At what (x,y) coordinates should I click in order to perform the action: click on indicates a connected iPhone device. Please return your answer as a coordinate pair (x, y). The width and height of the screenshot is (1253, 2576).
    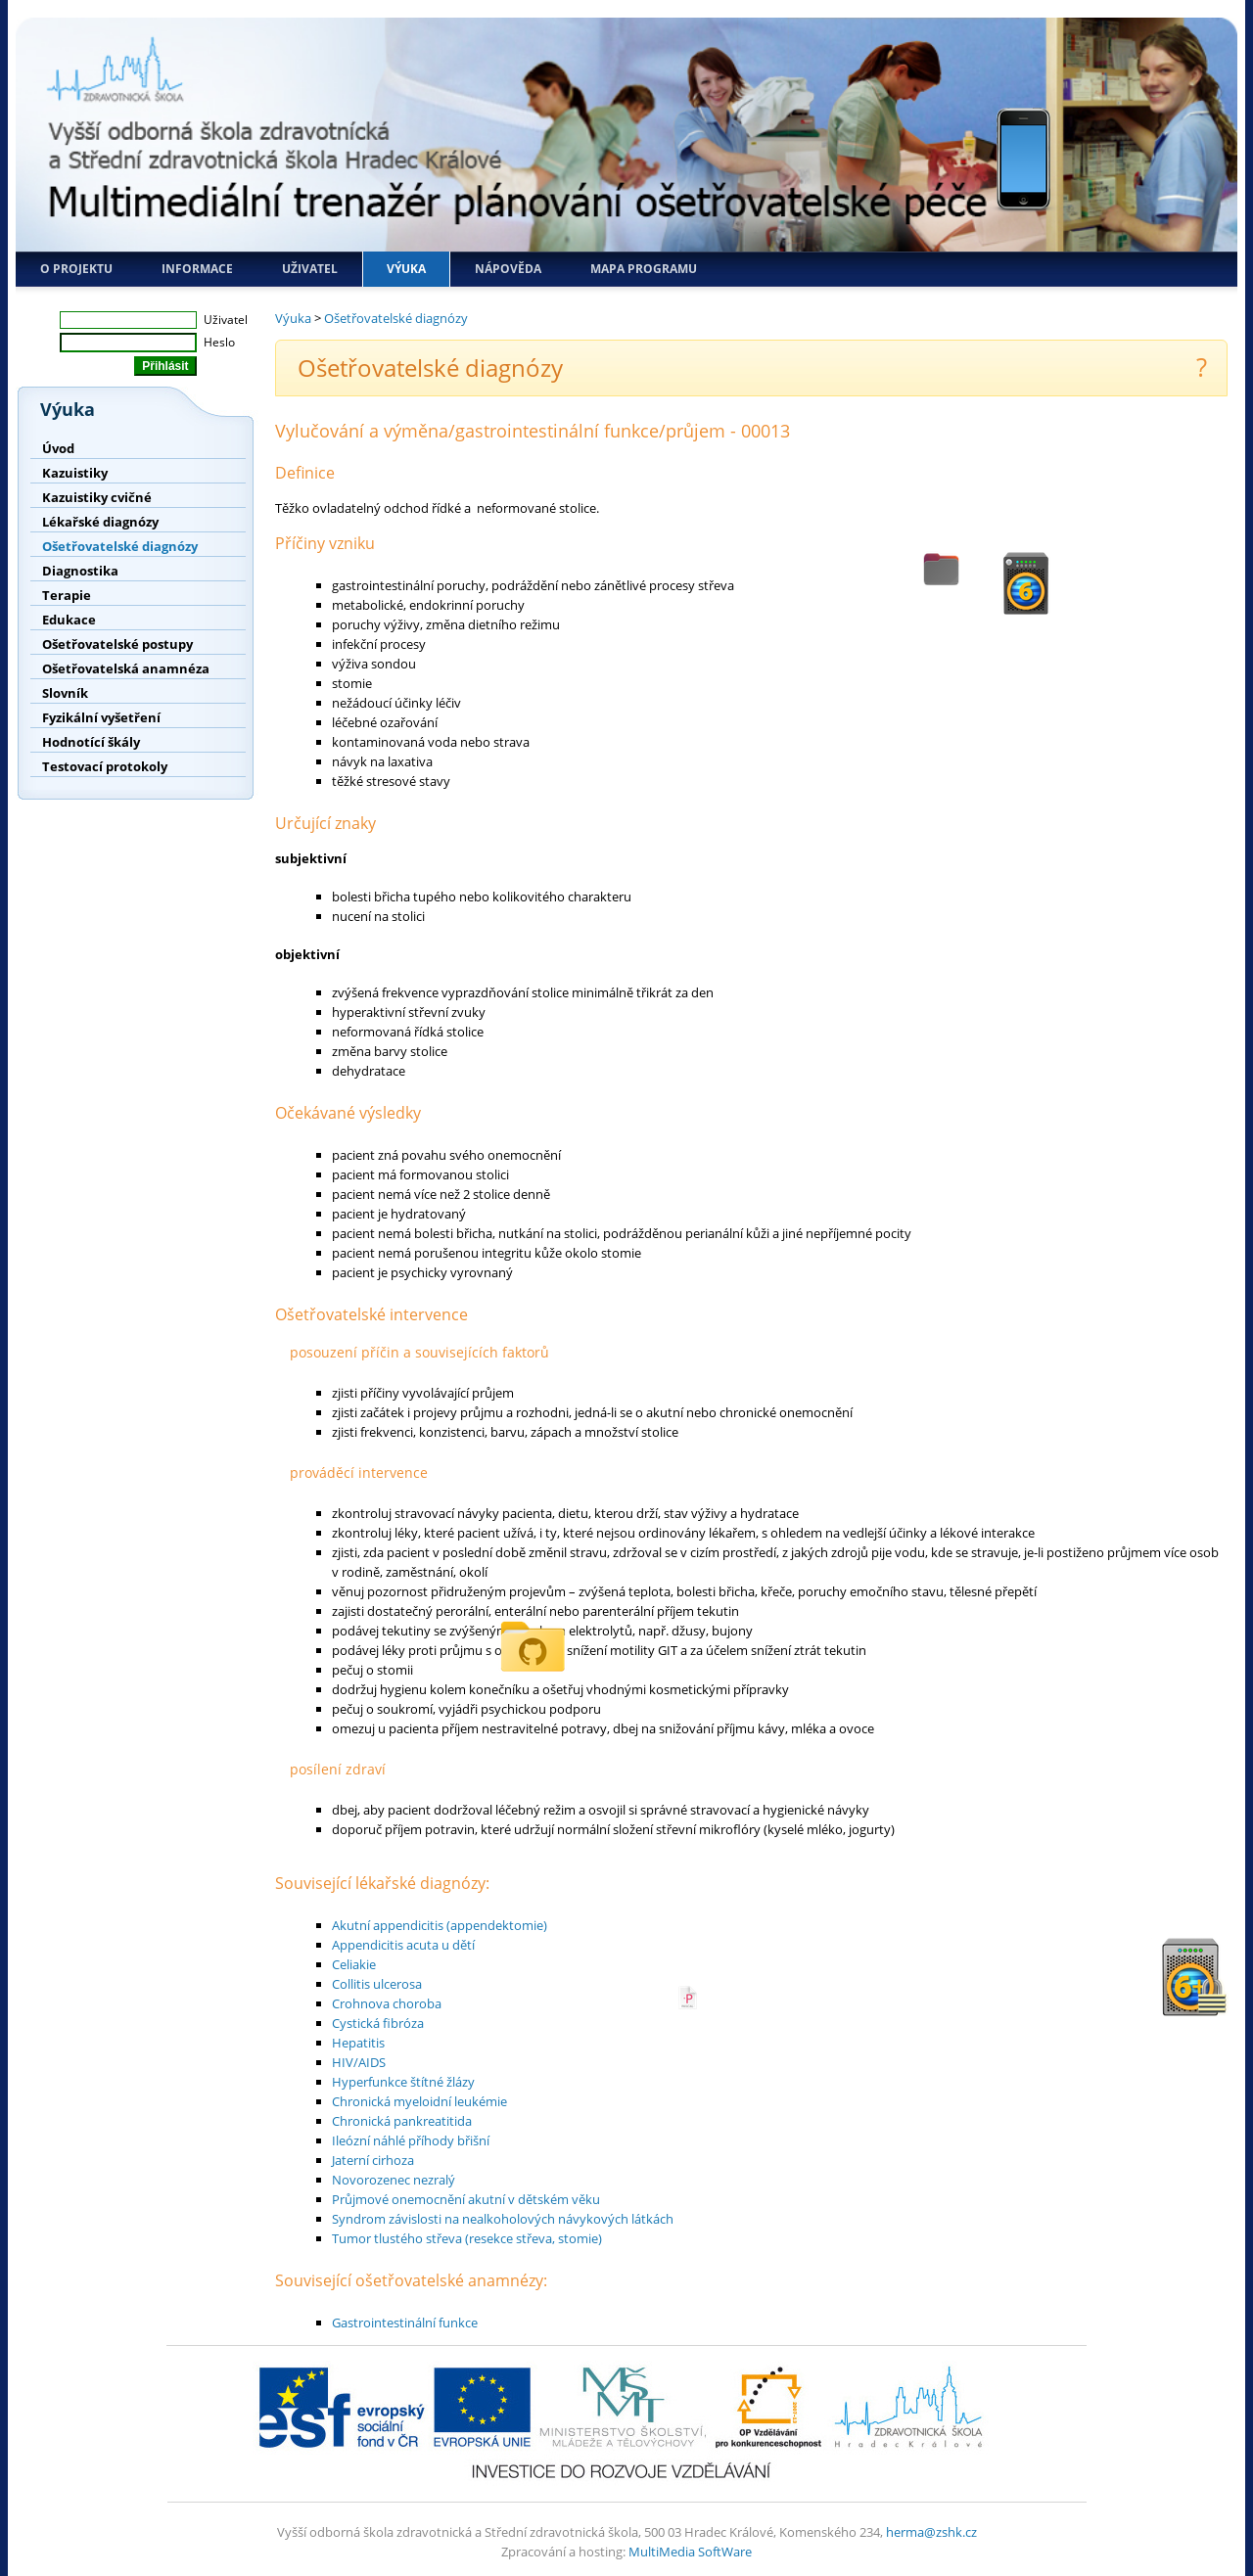
    Looking at the image, I should click on (1023, 159).